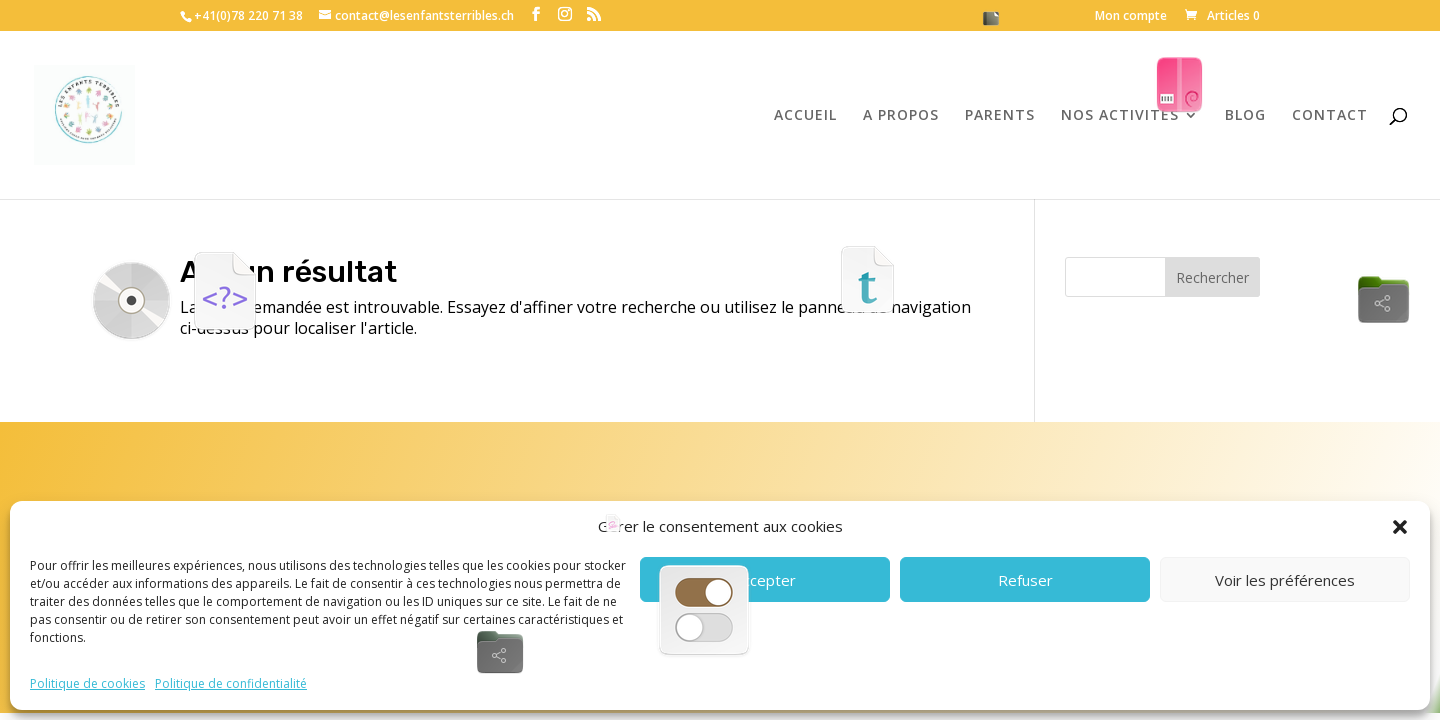 Image resolution: width=1440 pixels, height=720 pixels. I want to click on debian software package file, so click(1179, 84).